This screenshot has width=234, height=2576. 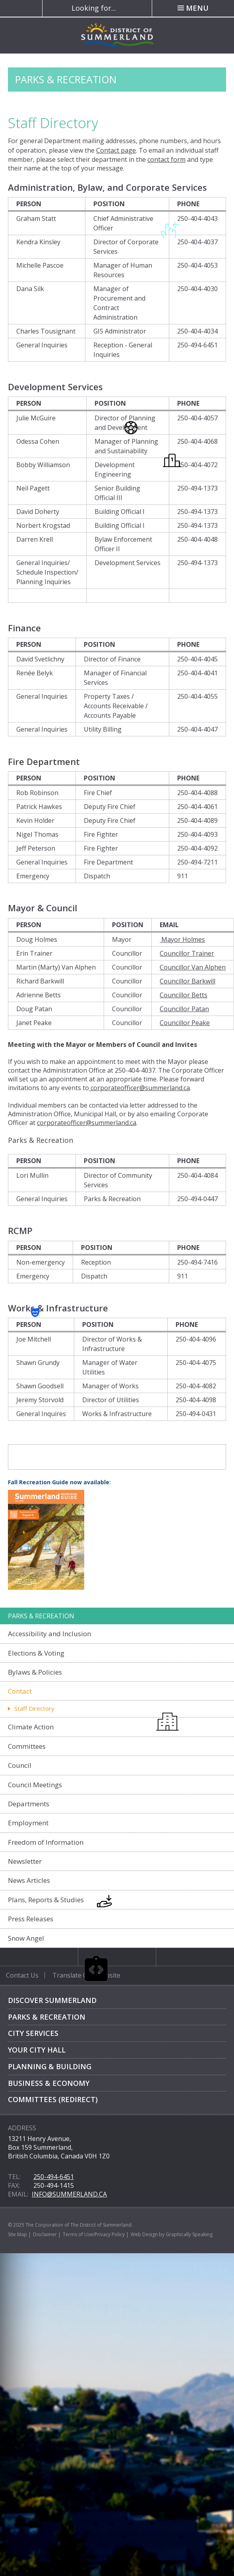 What do you see at coordinates (131, 427) in the screenshot?
I see `access soccer or football content` at bounding box center [131, 427].